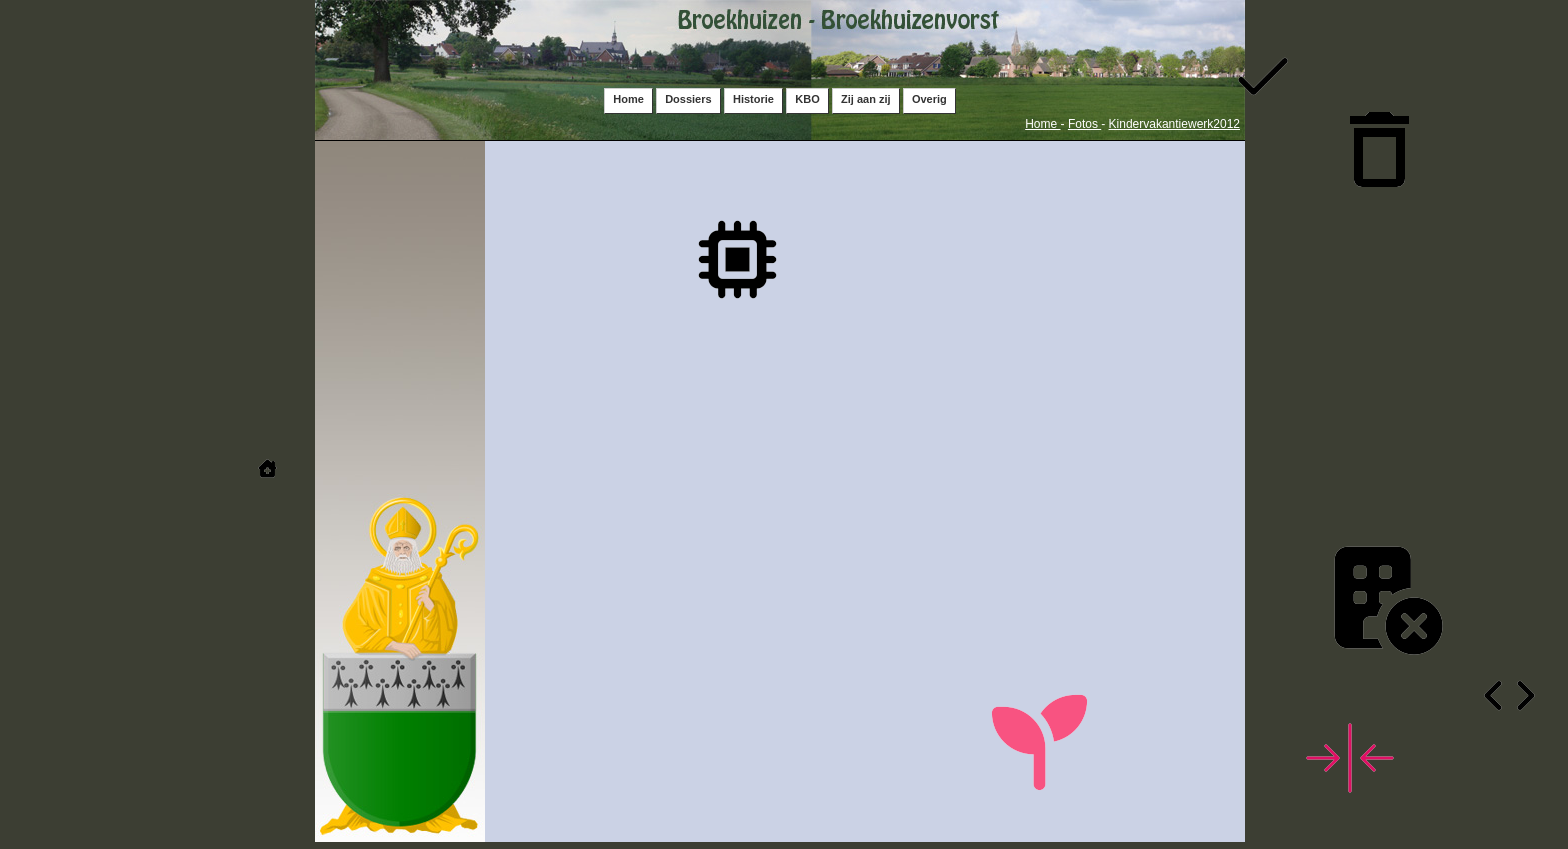  I want to click on access medical or healthcare services, so click(267, 468).